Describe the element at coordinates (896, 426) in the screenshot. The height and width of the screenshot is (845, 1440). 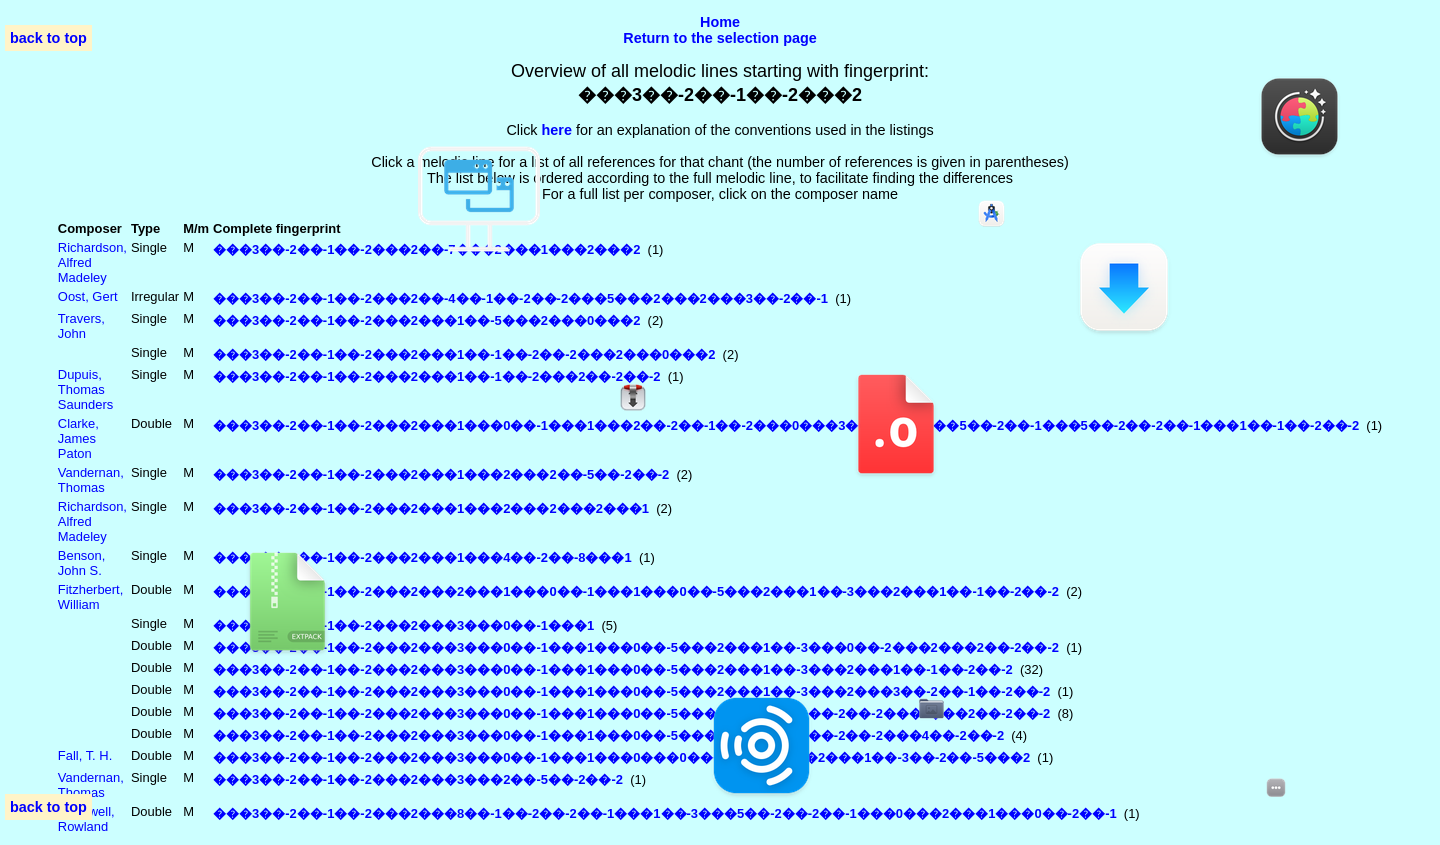
I see `object file type indicator` at that location.